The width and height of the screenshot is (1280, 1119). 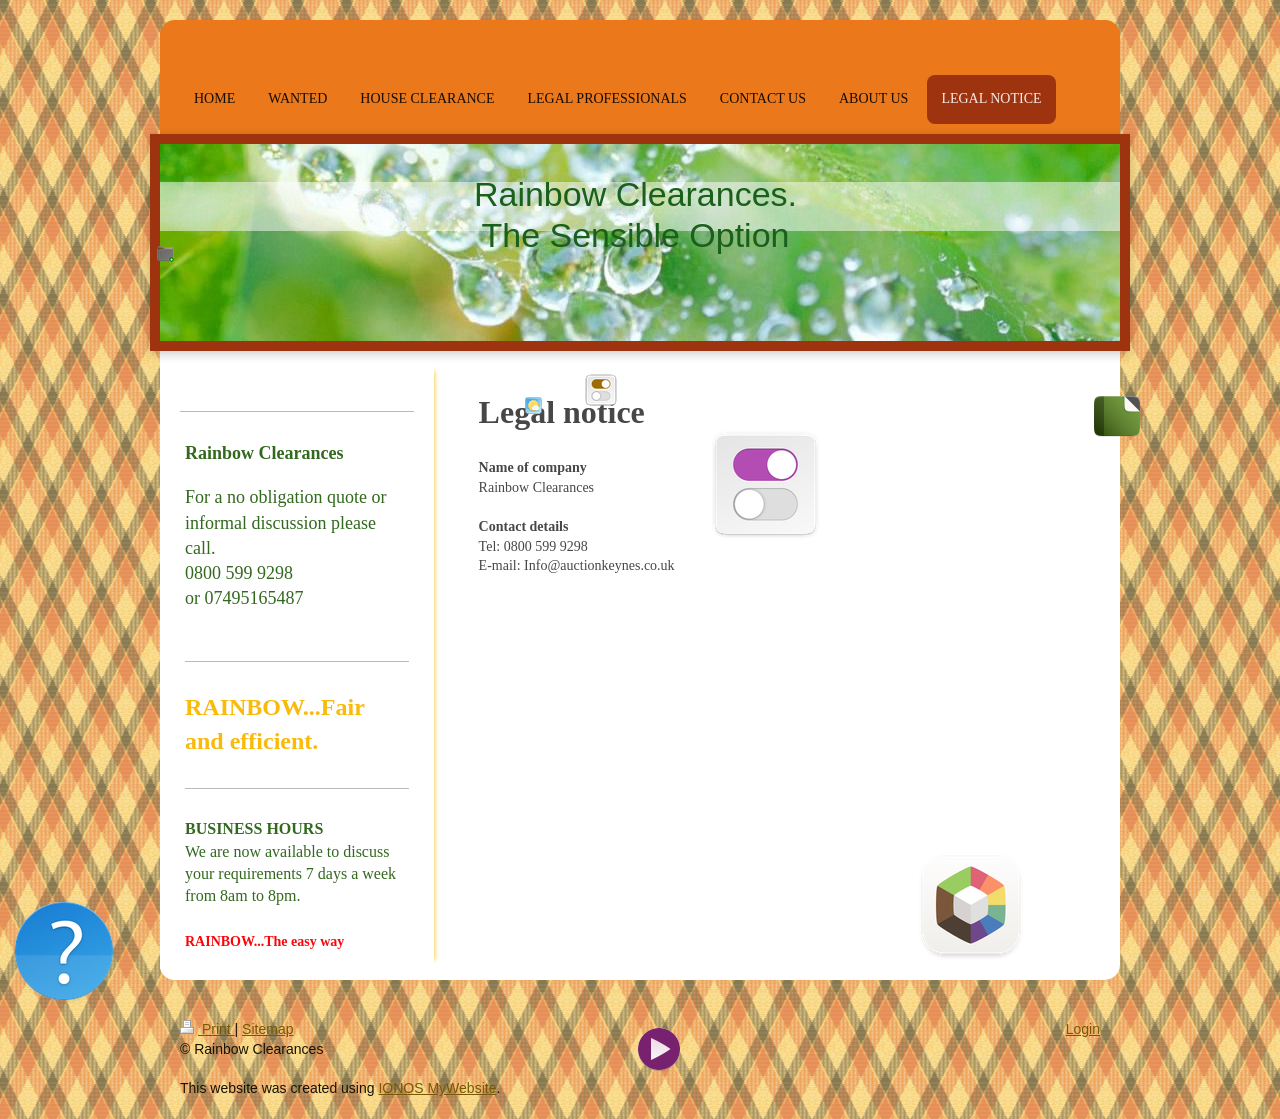 I want to click on open the weather application, so click(x=533, y=405).